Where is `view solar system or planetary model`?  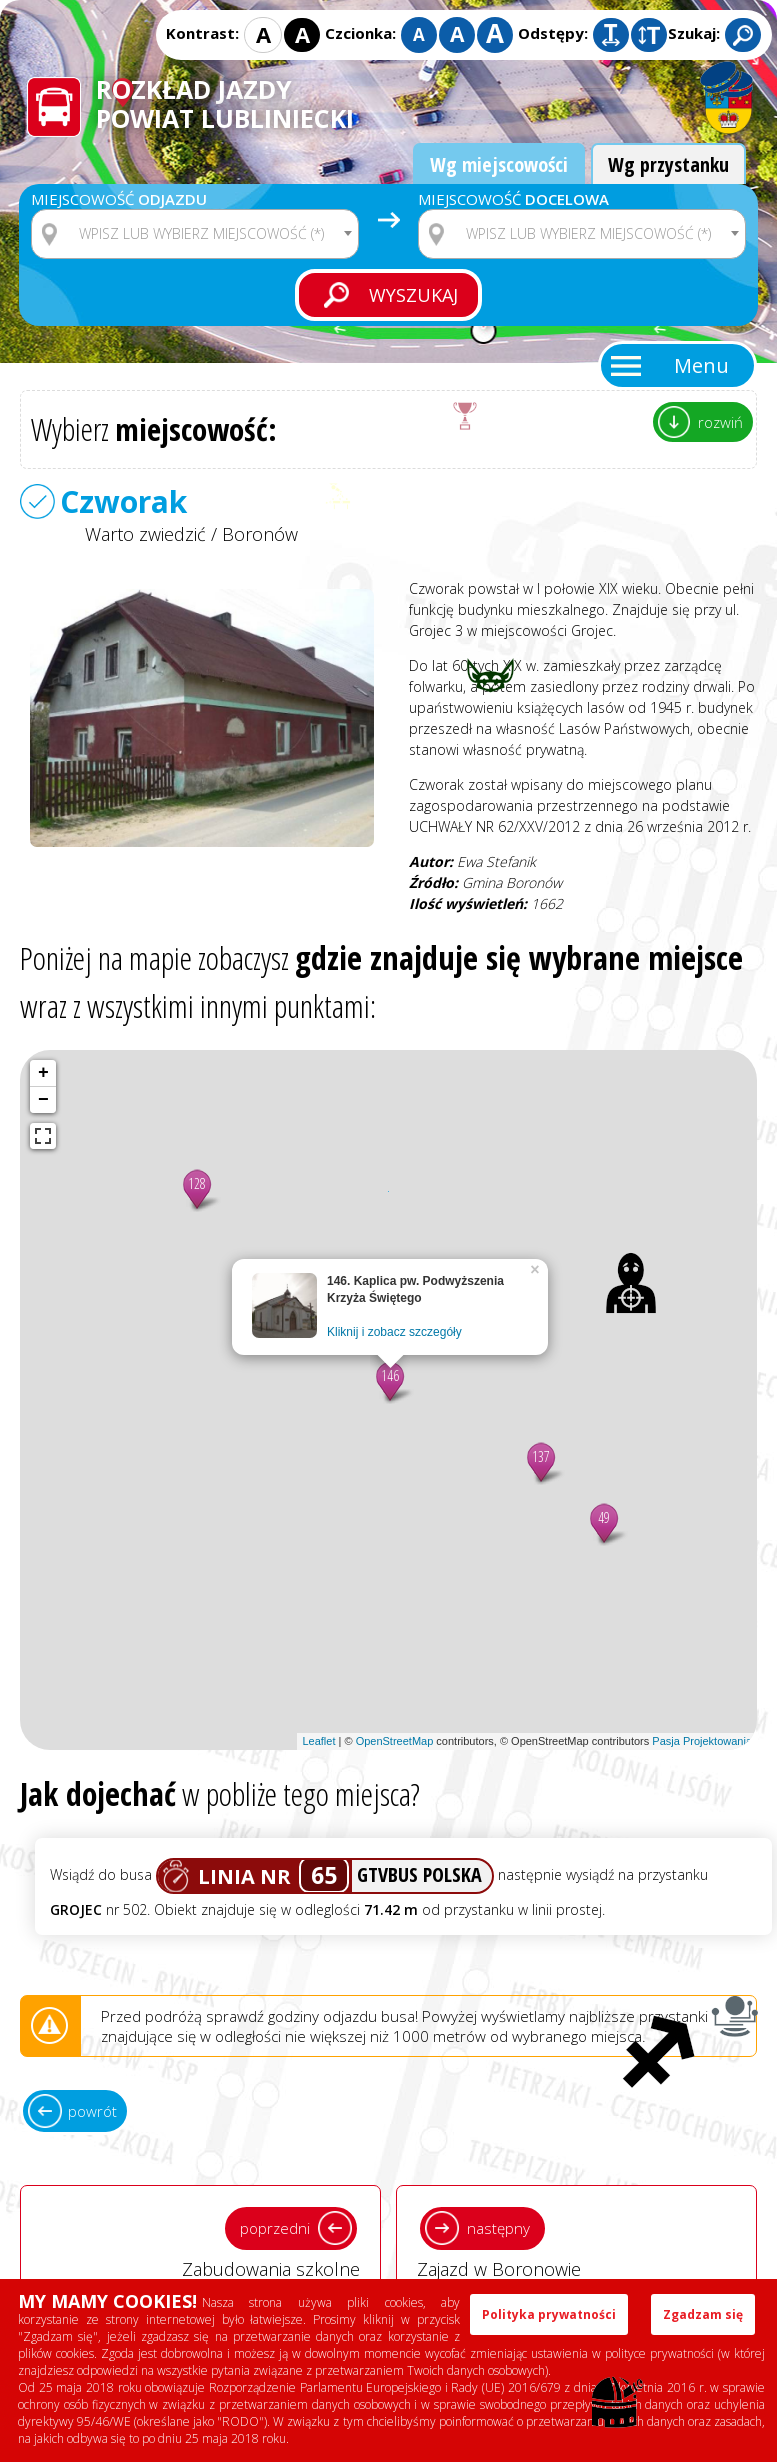
view solar system or planetary model is located at coordinates (735, 2015).